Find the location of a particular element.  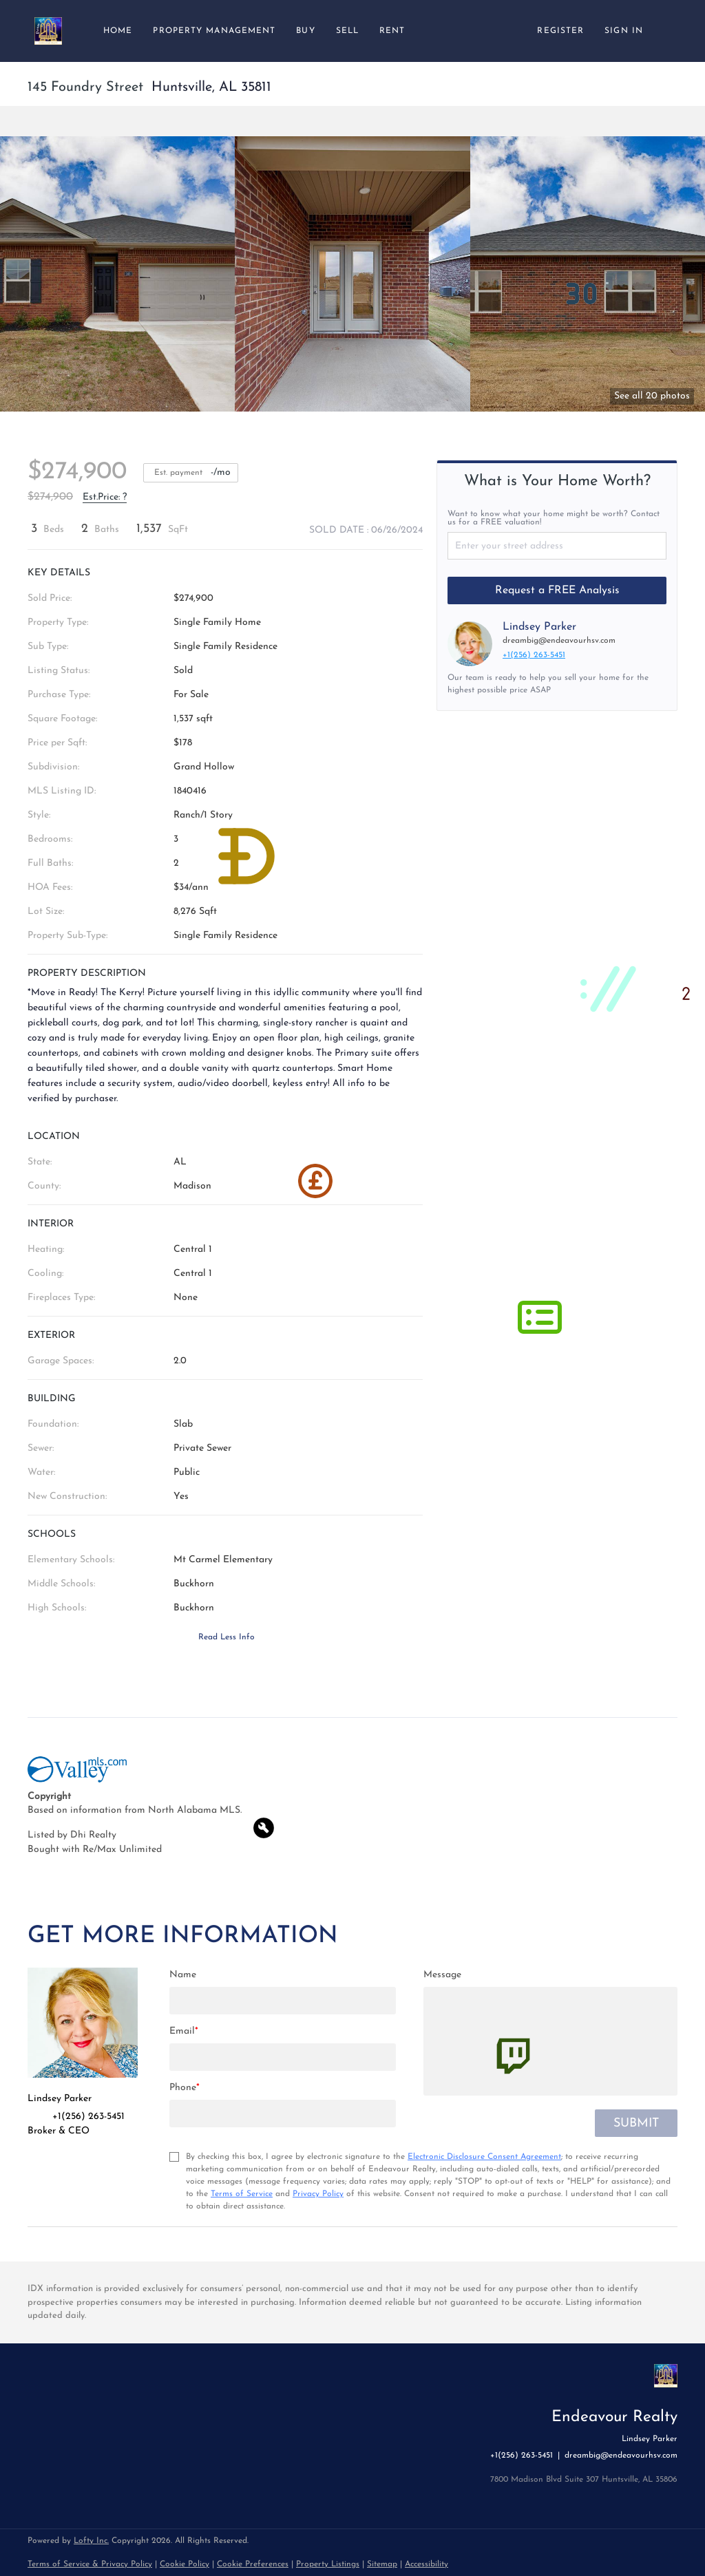

indicates 30 items, days, or units is located at coordinates (581, 293).